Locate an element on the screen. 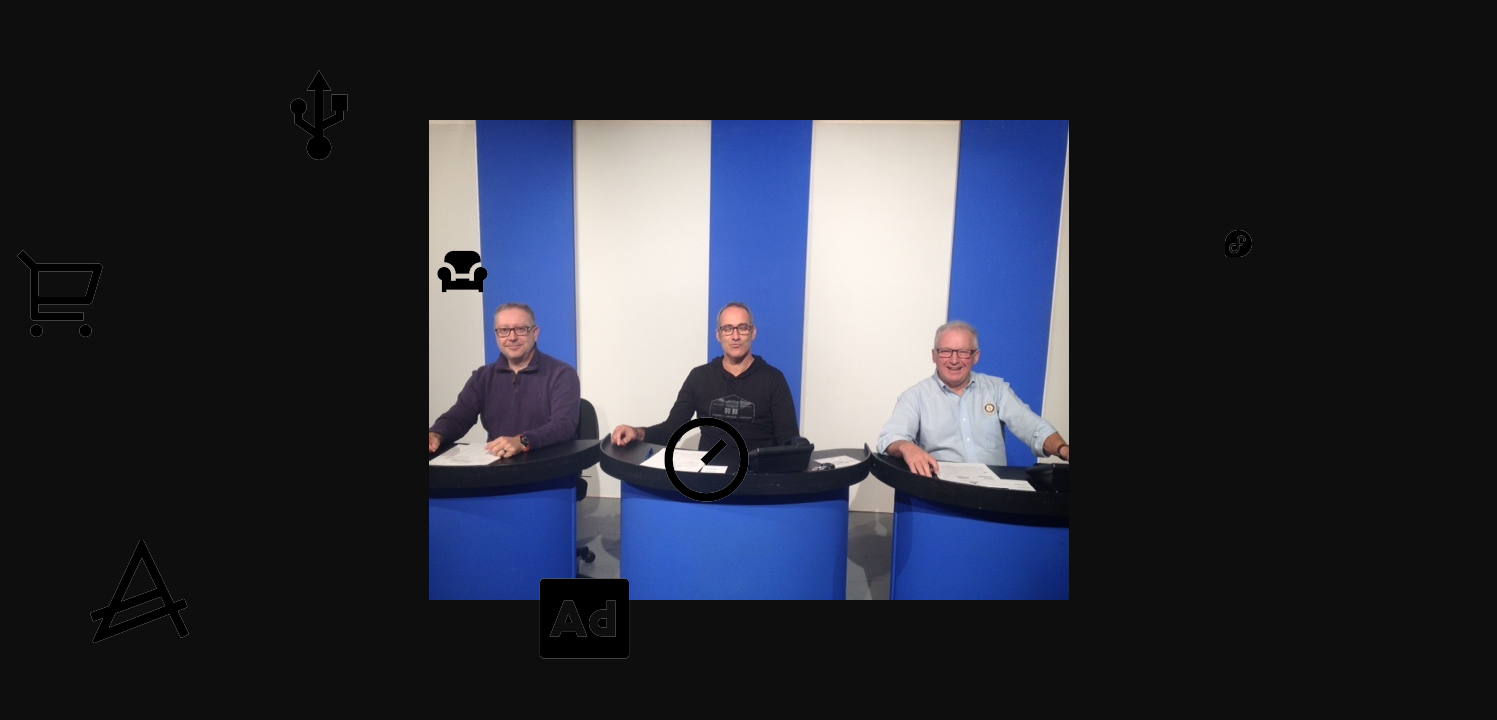  open the Actual Budget app is located at coordinates (139, 591).